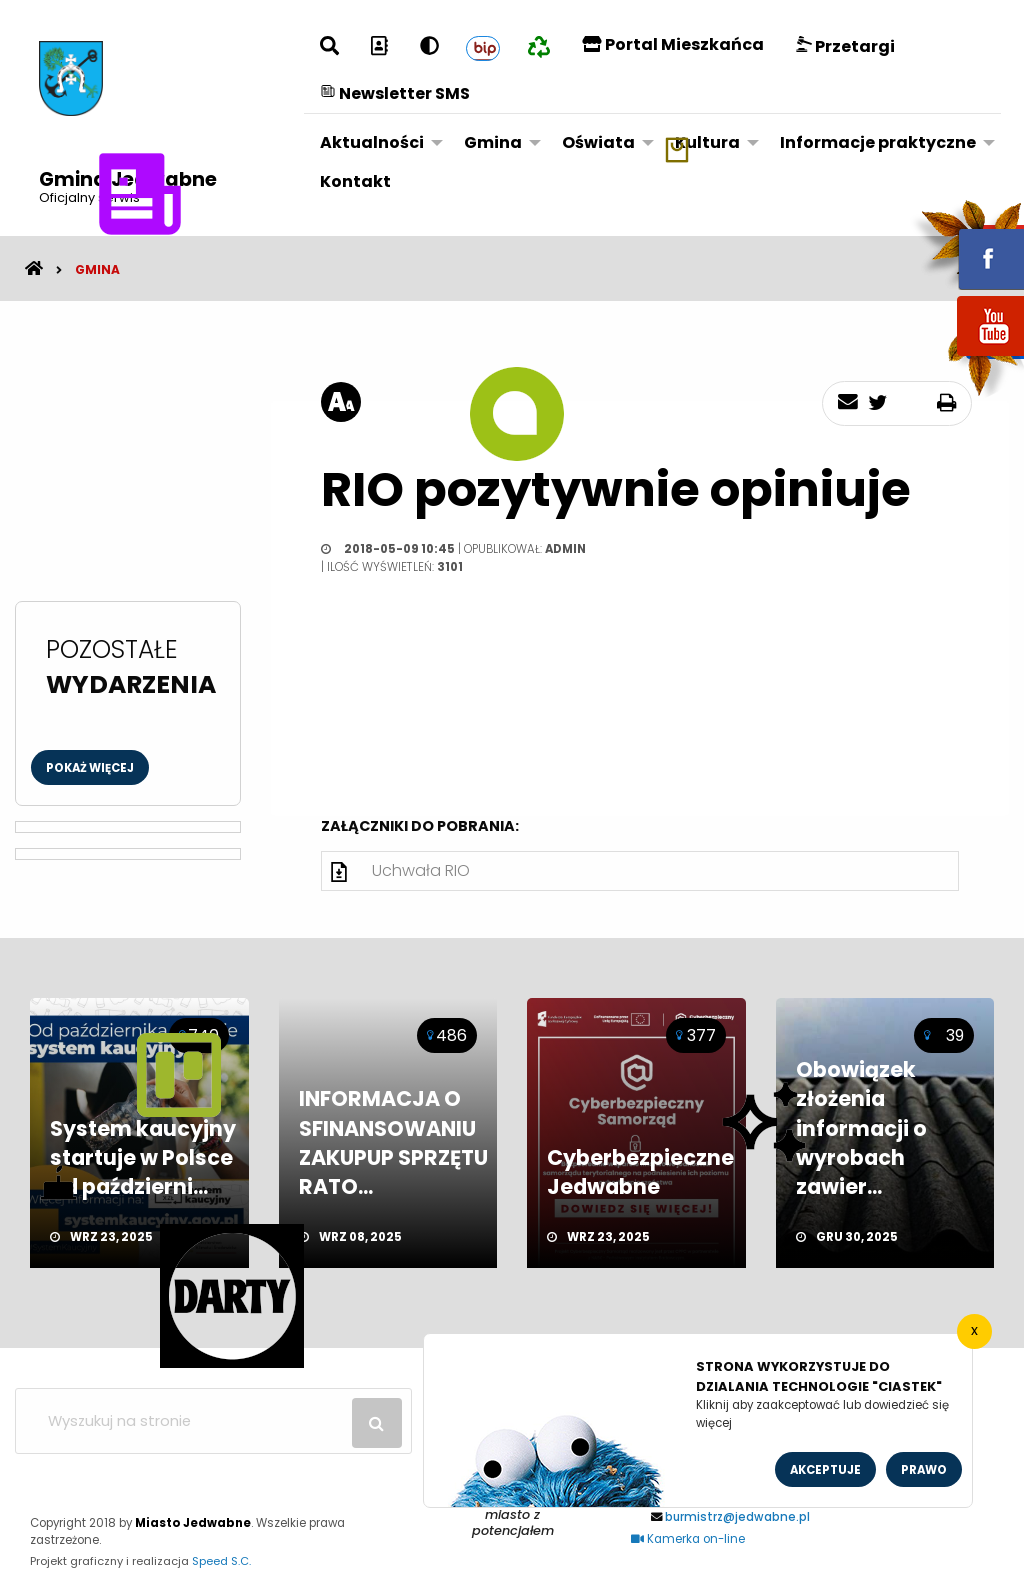  I want to click on open chatwoot customer support platform, so click(517, 414).